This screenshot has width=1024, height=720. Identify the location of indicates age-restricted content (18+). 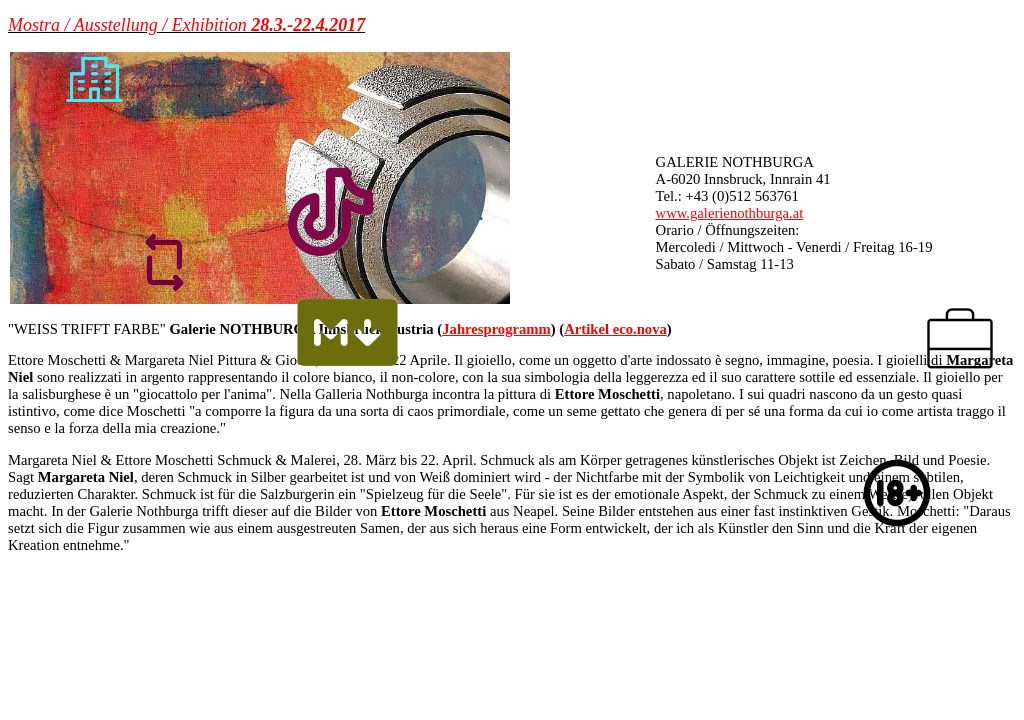
(897, 493).